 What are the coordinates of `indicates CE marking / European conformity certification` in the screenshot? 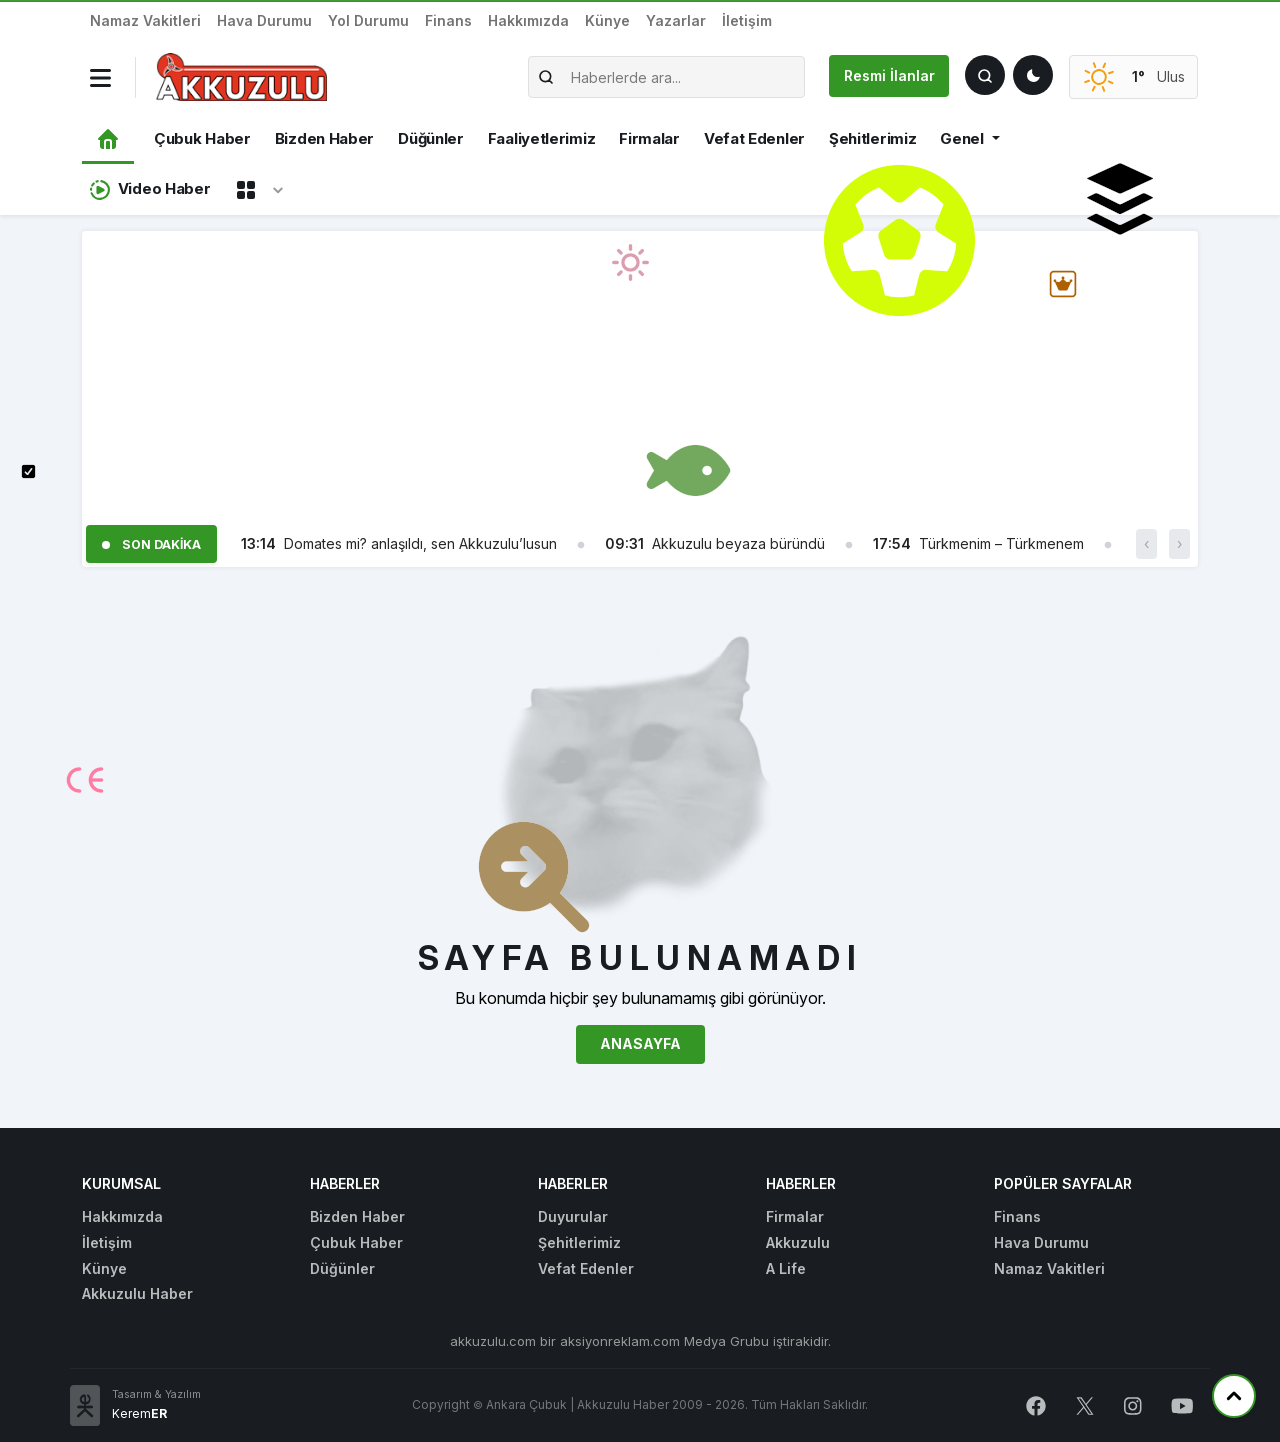 It's located at (85, 780).